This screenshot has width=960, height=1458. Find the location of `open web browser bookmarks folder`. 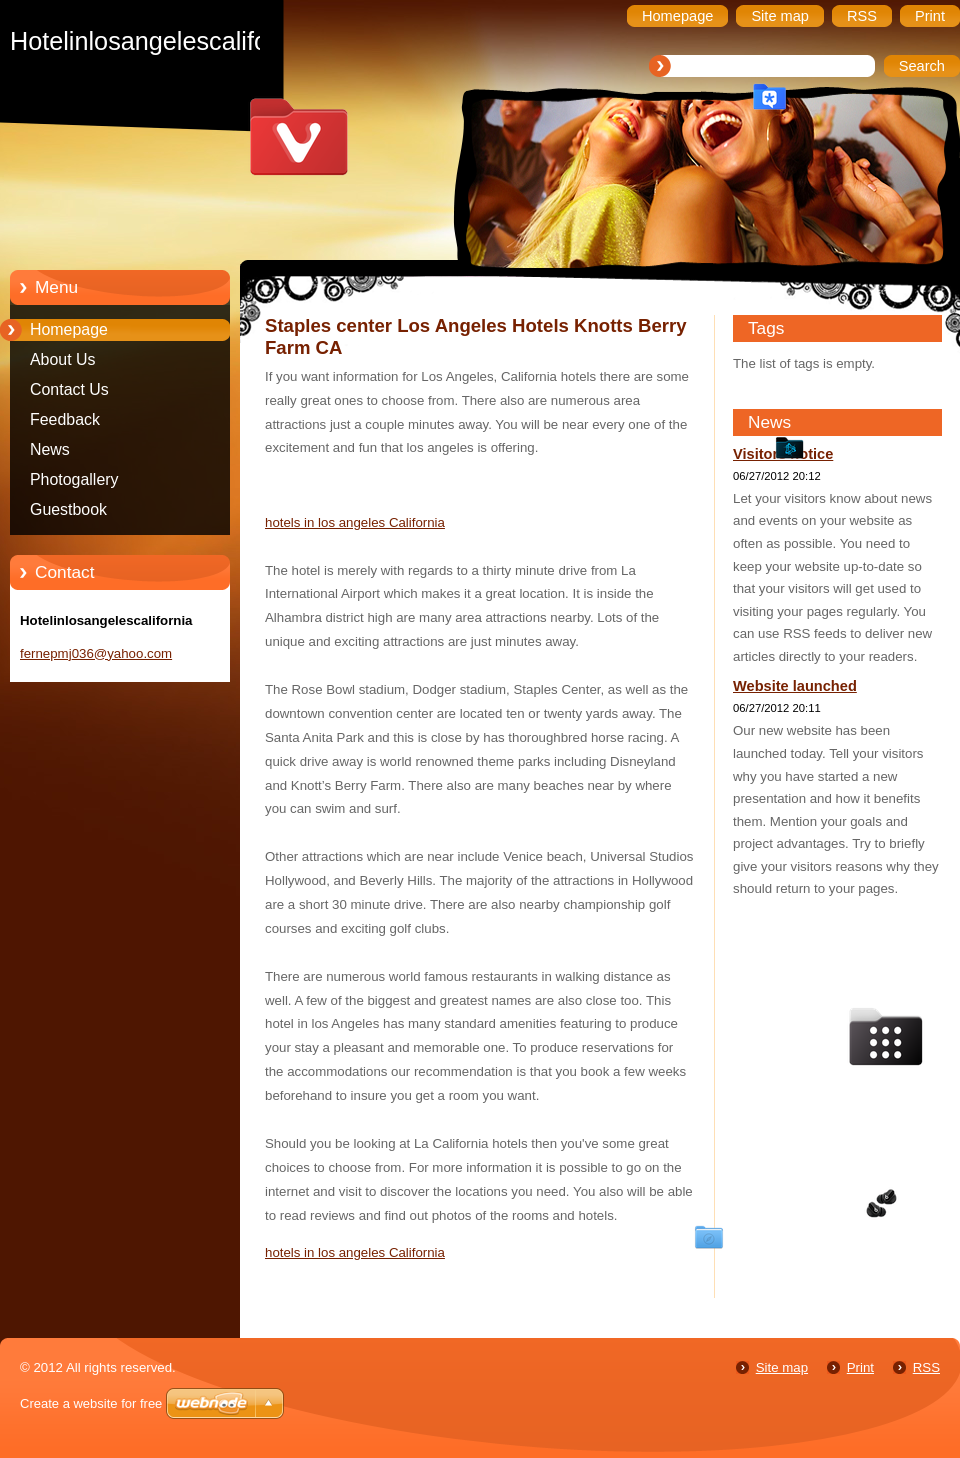

open web browser bookmarks folder is located at coordinates (709, 1237).